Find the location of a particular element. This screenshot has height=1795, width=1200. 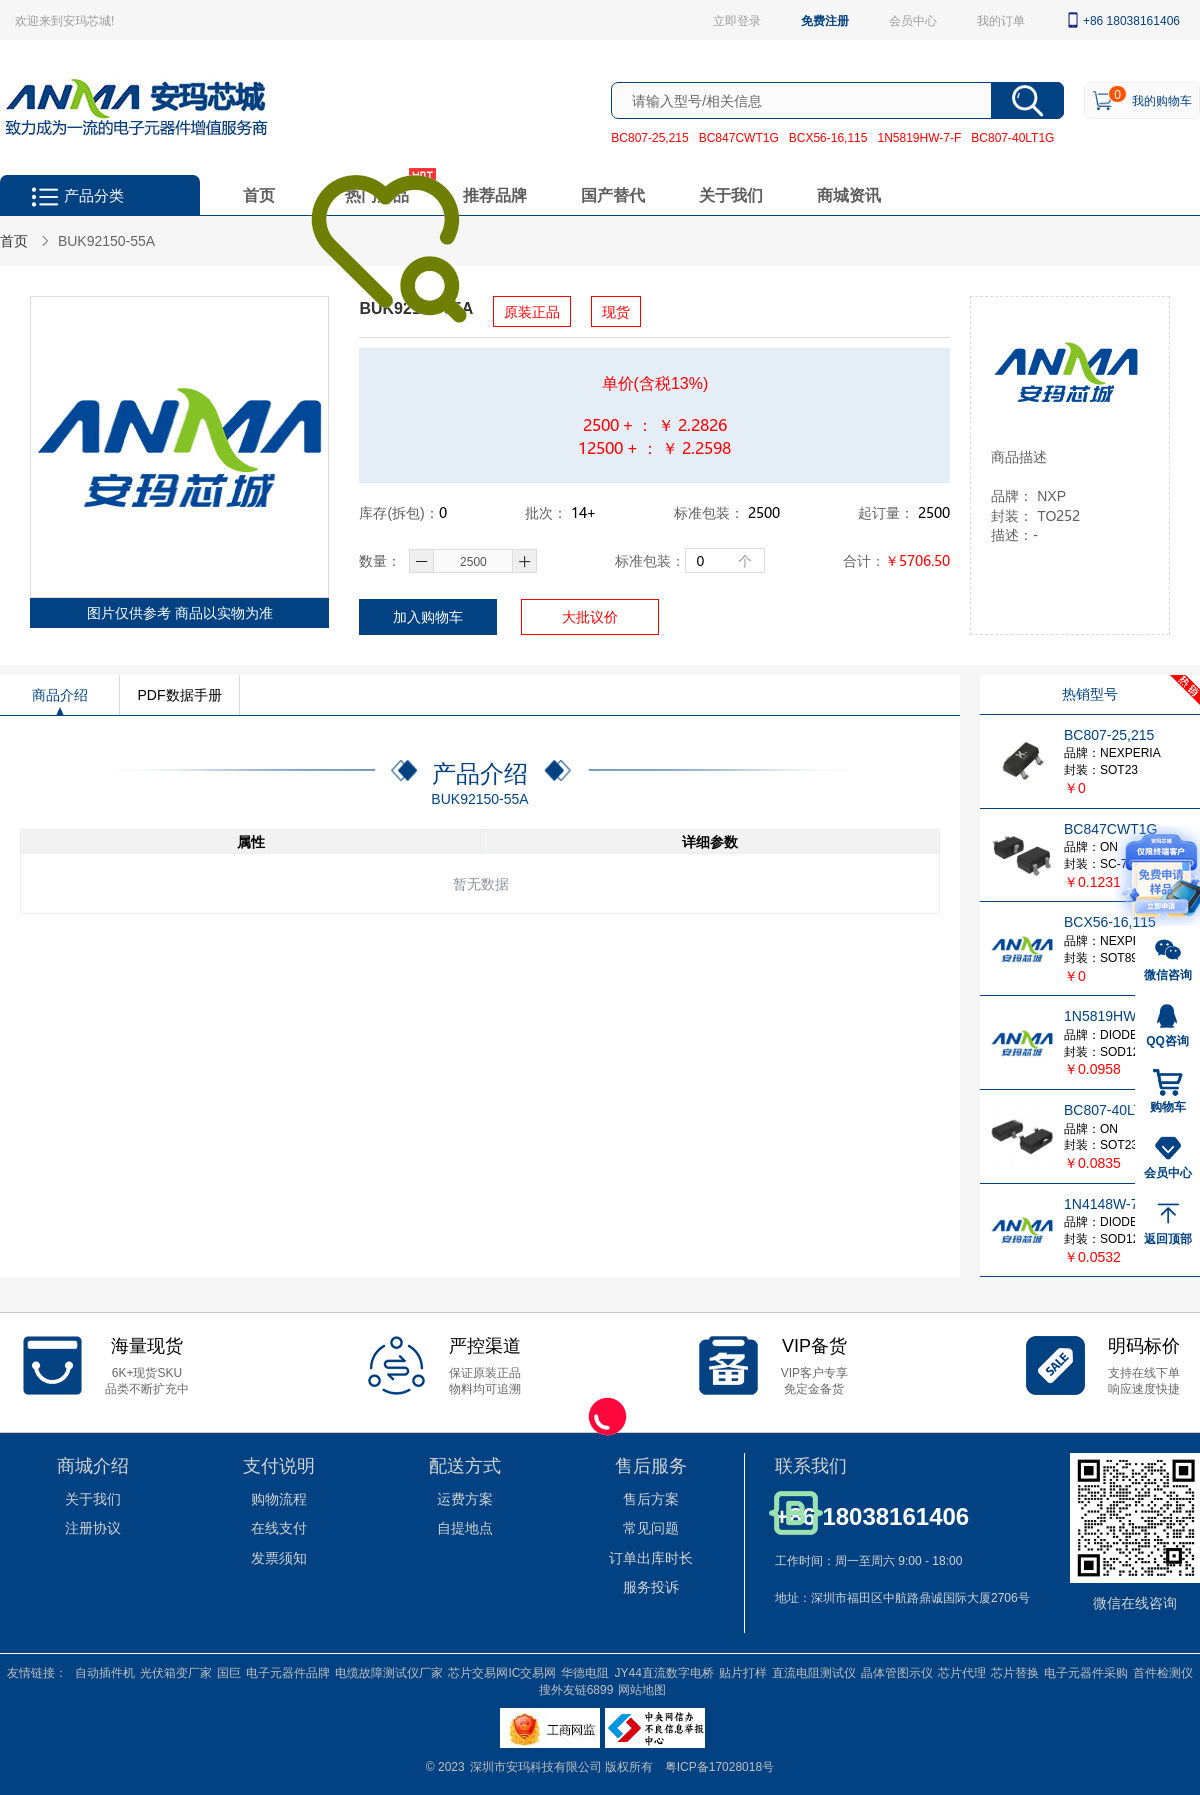

apply inner shadow effect to bottom-left corner is located at coordinates (607, 1416).